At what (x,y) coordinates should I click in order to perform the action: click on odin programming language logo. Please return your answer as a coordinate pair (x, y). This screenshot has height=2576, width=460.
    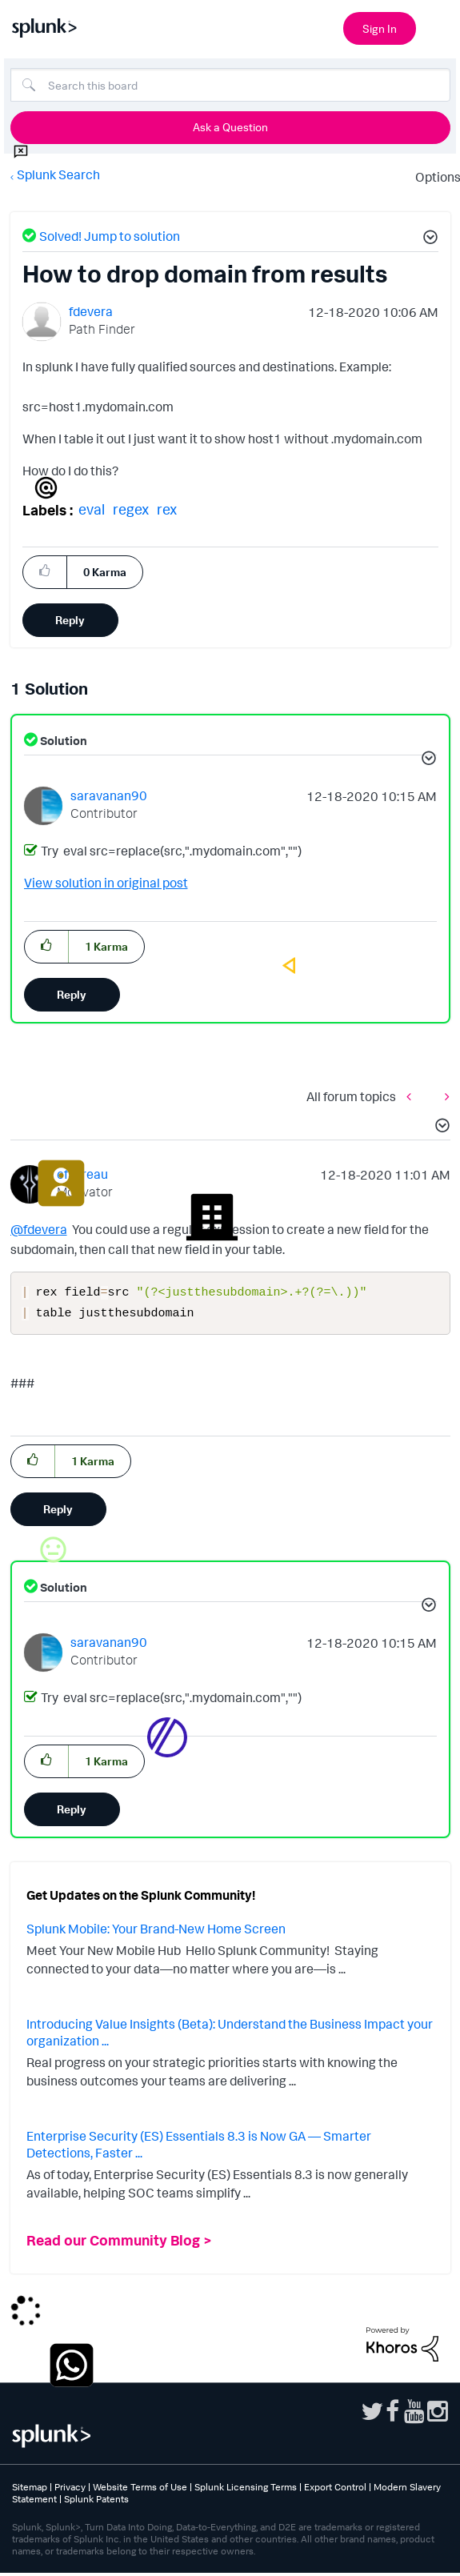
    Looking at the image, I should click on (167, 1737).